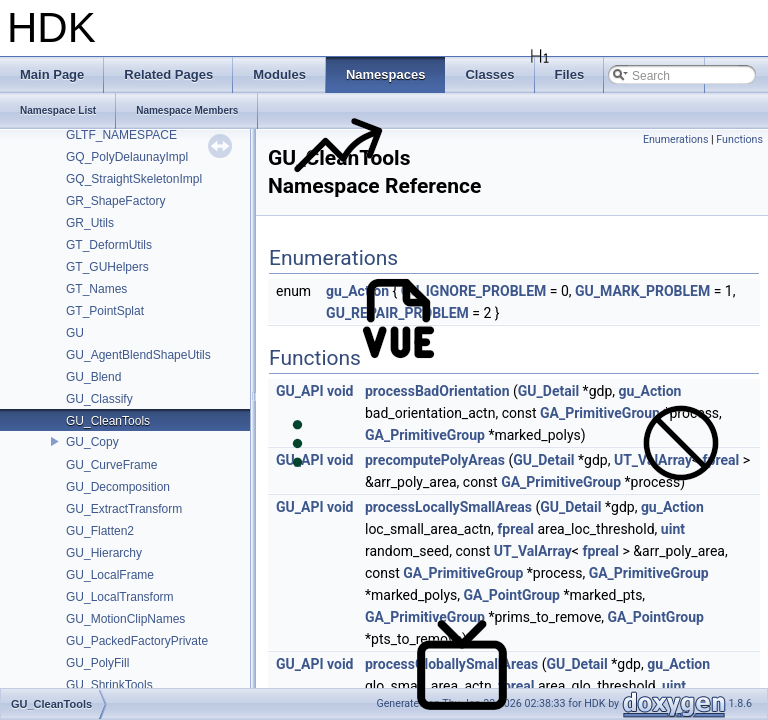 The height and width of the screenshot is (720, 768). I want to click on open more options menu, so click(297, 443).